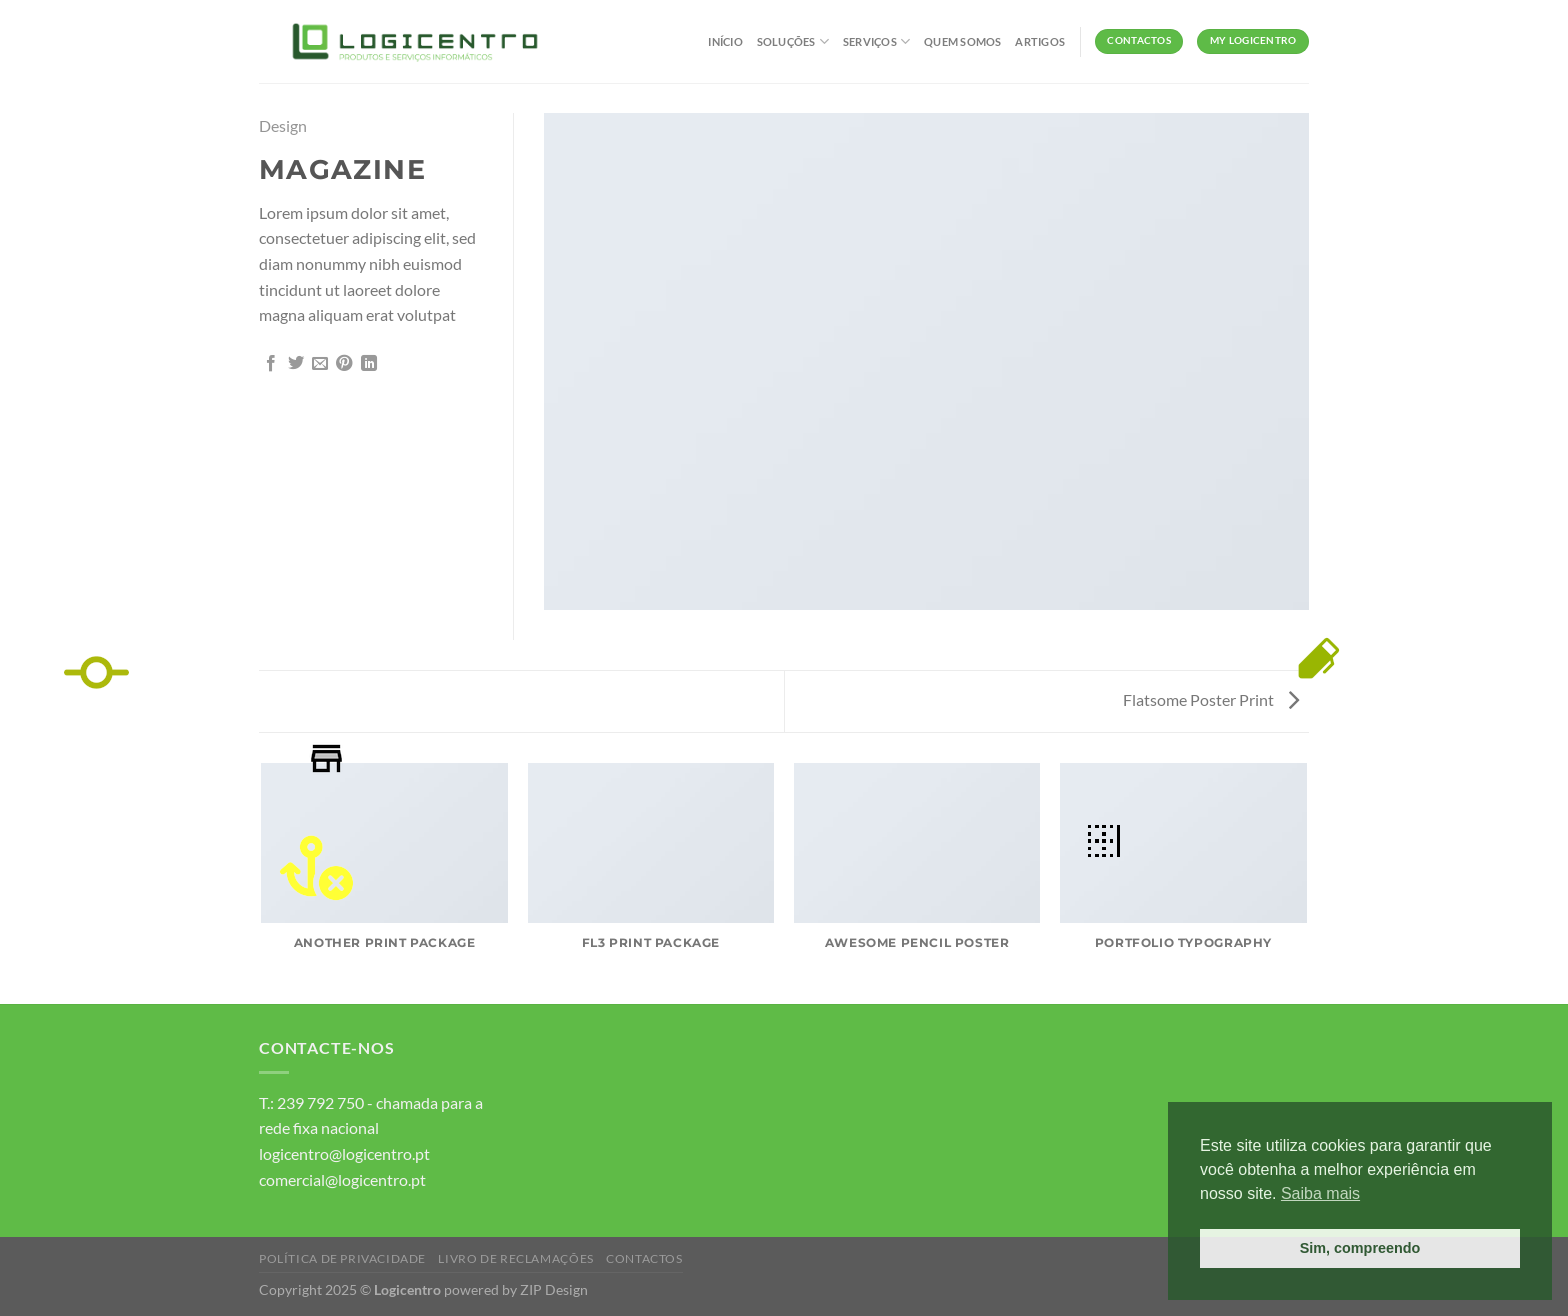 This screenshot has width=1568, height=1316. I want to click on remove a saved anchor point or location, so click(315, 866).